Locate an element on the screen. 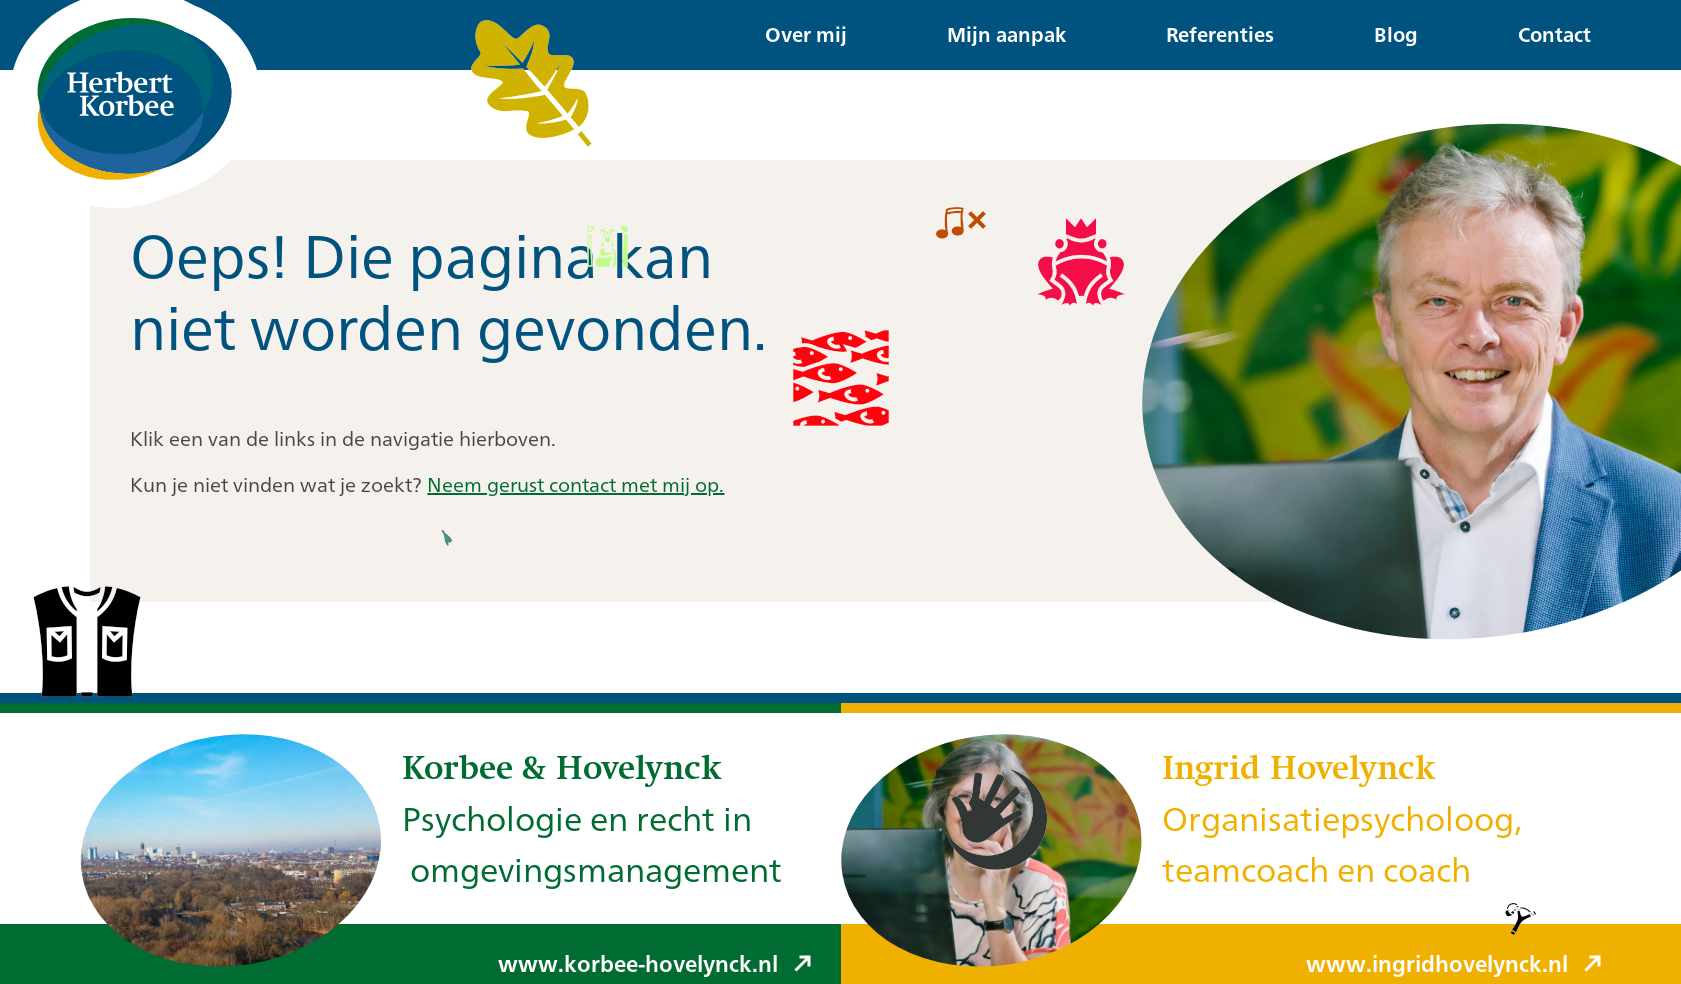 This screenshot has width=1681, height=984. represents nature or environmental category is located at coordinates (531, 83).